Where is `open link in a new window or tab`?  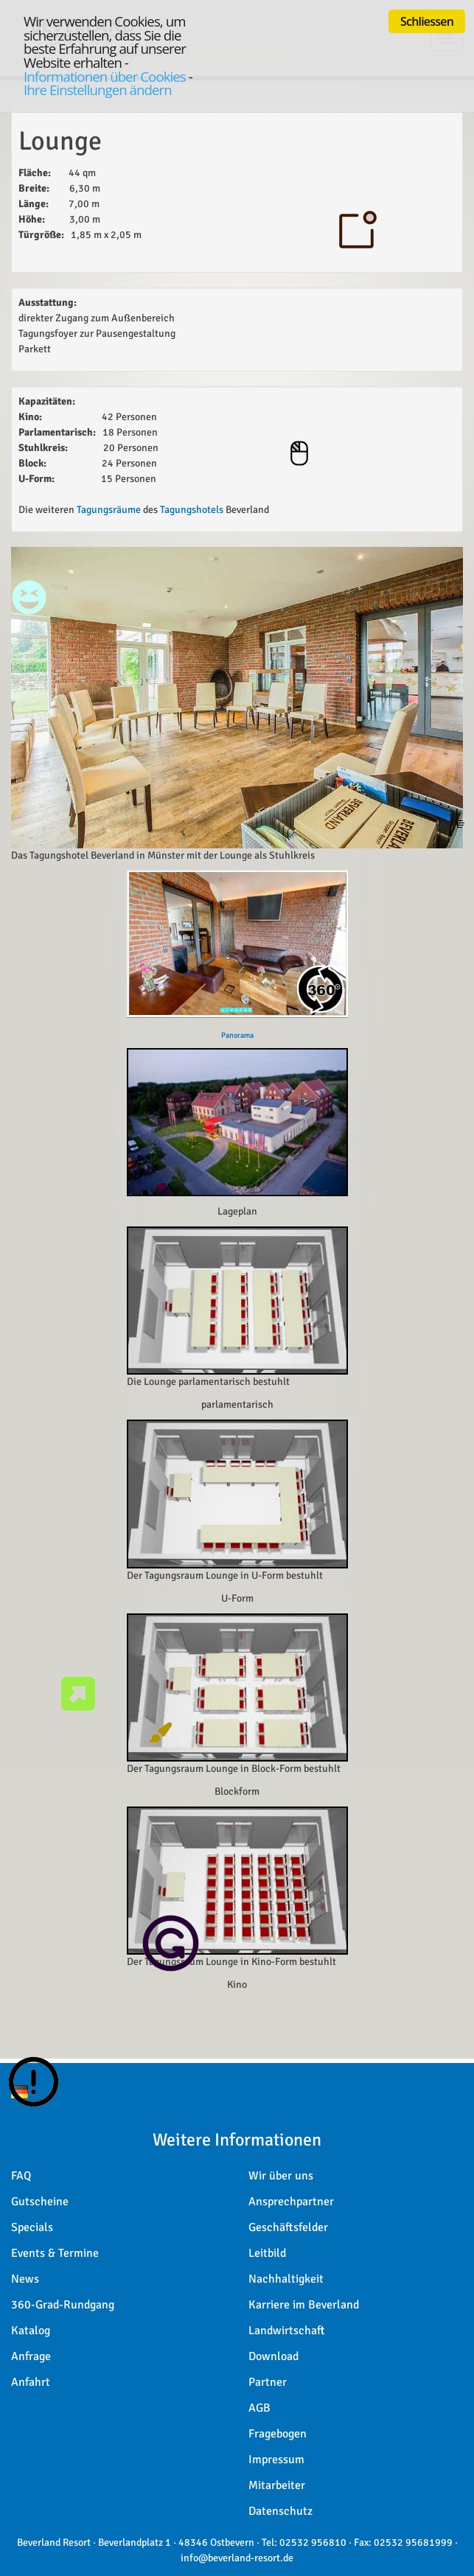 open link in a new window or tab is located at coordinates (78, 1694).